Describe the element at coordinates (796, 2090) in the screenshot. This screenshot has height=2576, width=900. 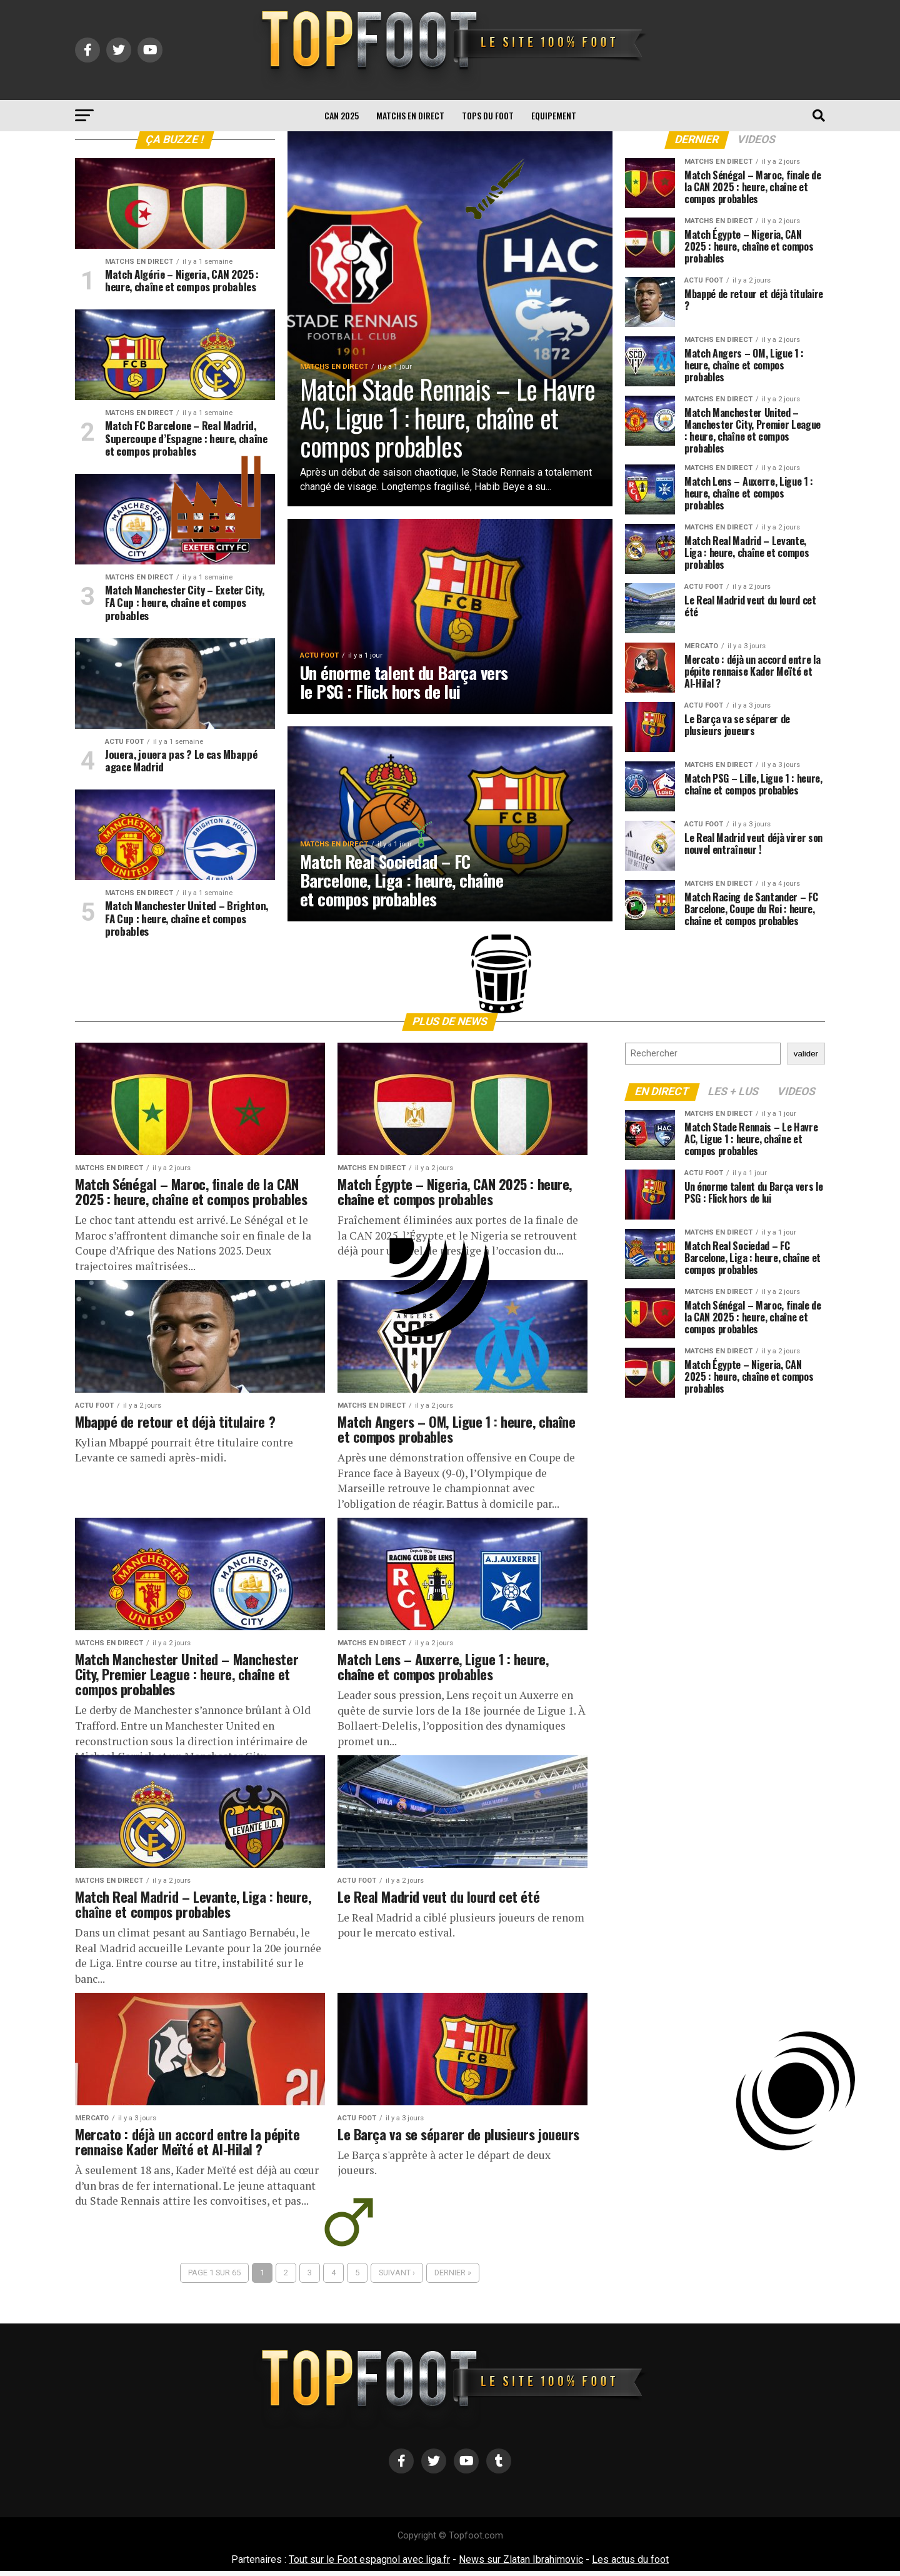
I see `indicates vibration or haptic feedback is enabled` at that location.